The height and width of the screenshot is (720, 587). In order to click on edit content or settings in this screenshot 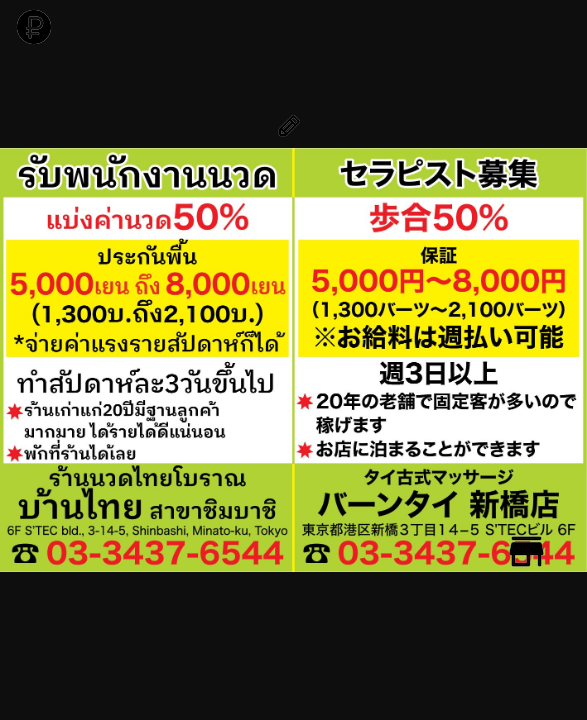, I will do `click(289, 126)`.